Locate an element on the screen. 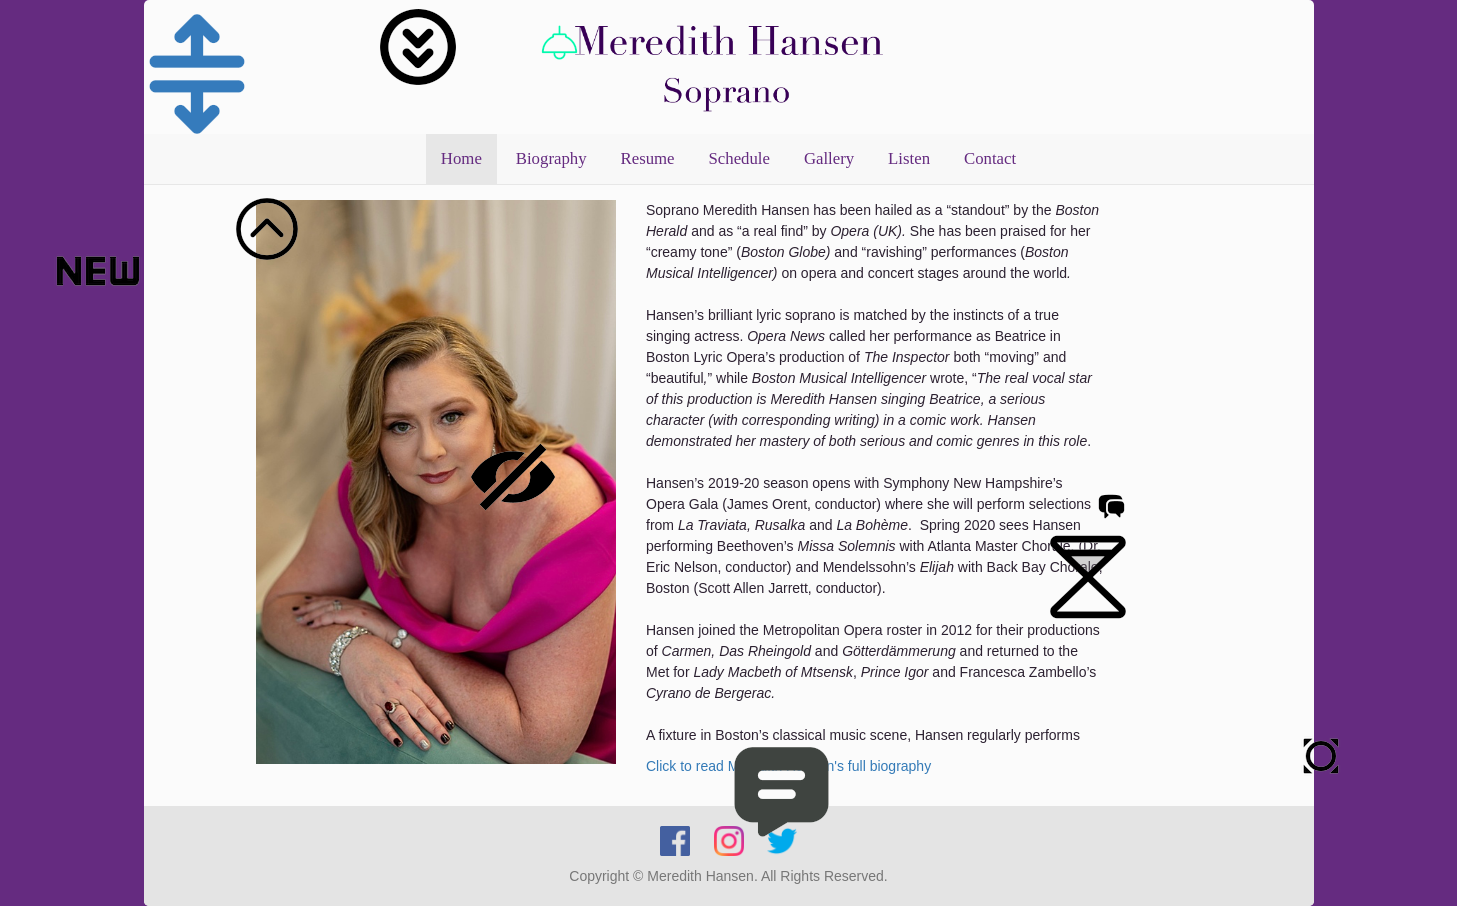 The width and height of the screenshot is (1457, 906). expand content to fullscreen mode is located at coordinates (1321, 756).